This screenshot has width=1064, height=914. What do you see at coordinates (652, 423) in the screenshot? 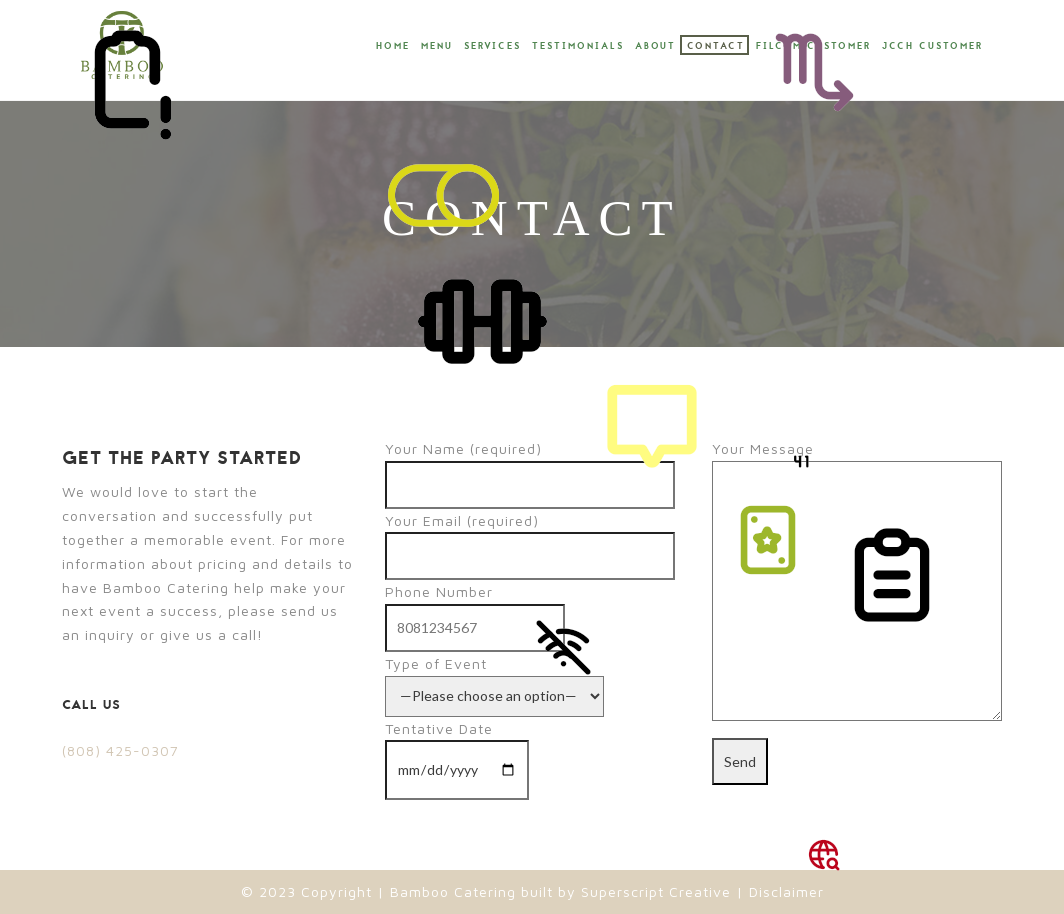
I see `open chat or messaging` at bounding box center [652, 423].